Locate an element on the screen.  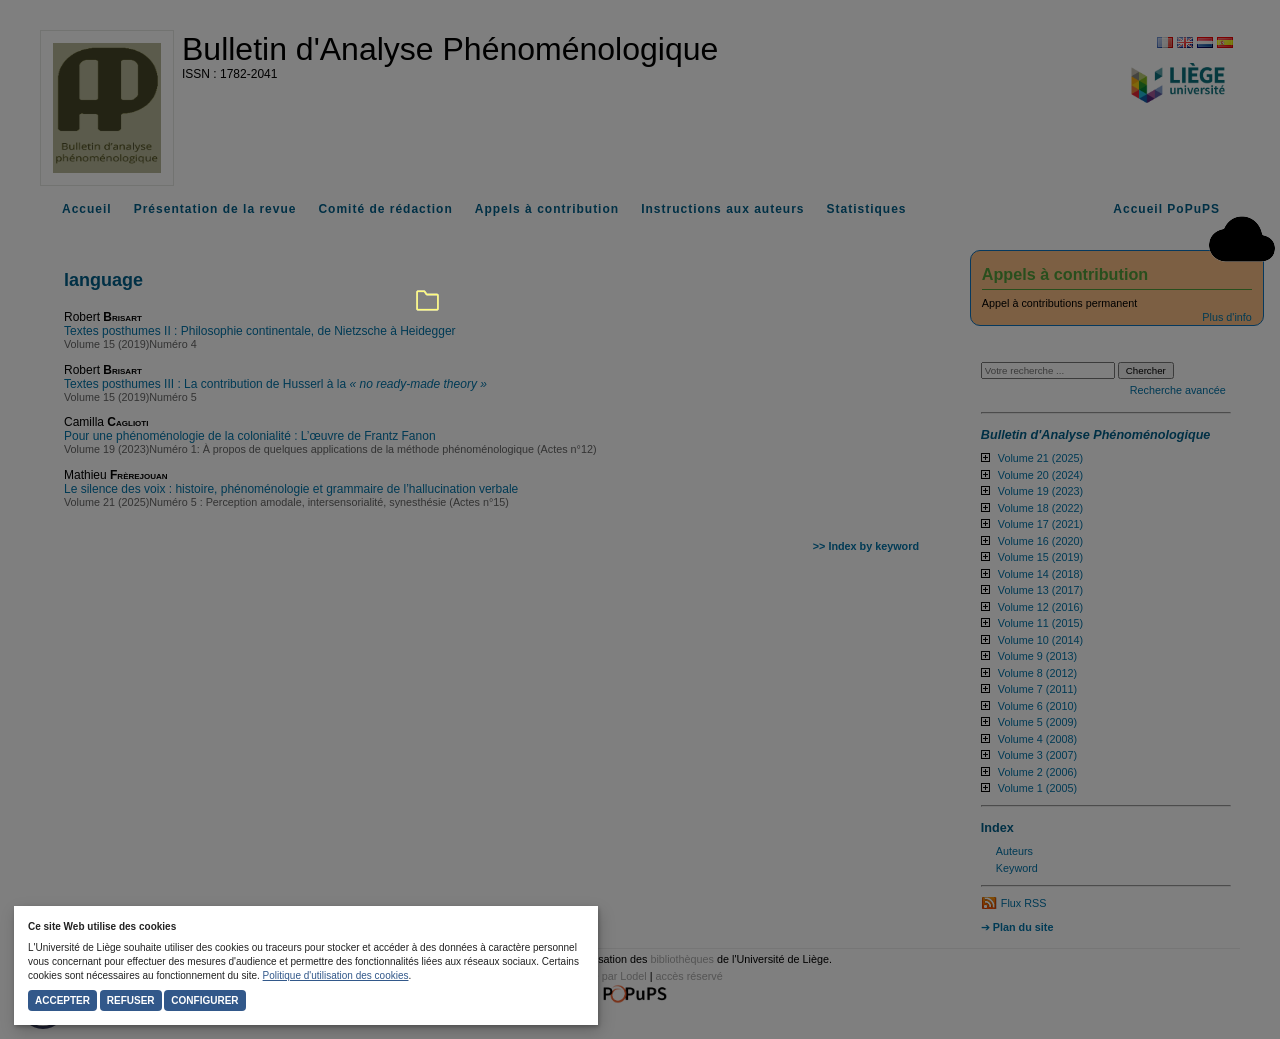
access cloud storage is located at coordinates (1242, 239).